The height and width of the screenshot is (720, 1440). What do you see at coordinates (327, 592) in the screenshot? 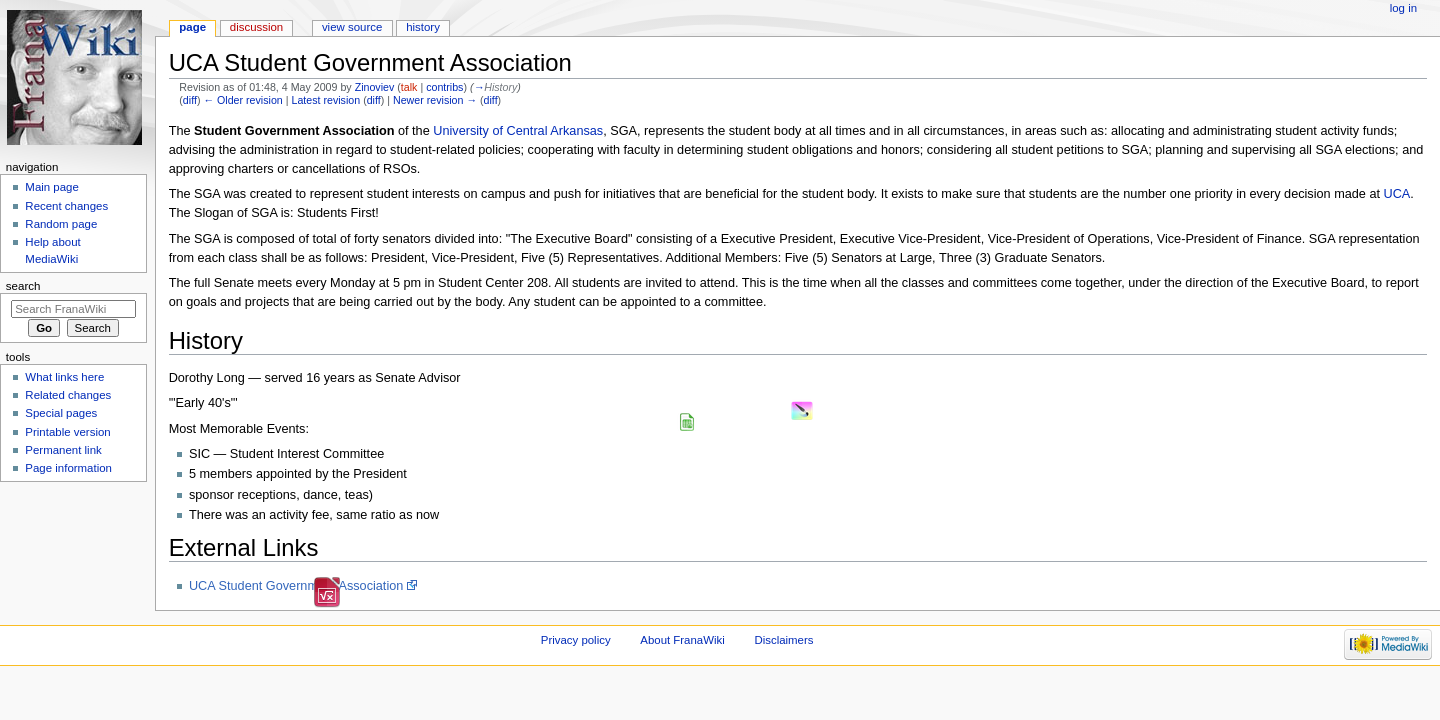
I see `open libreoffice math equation editor` at bounding box center [327, 592].